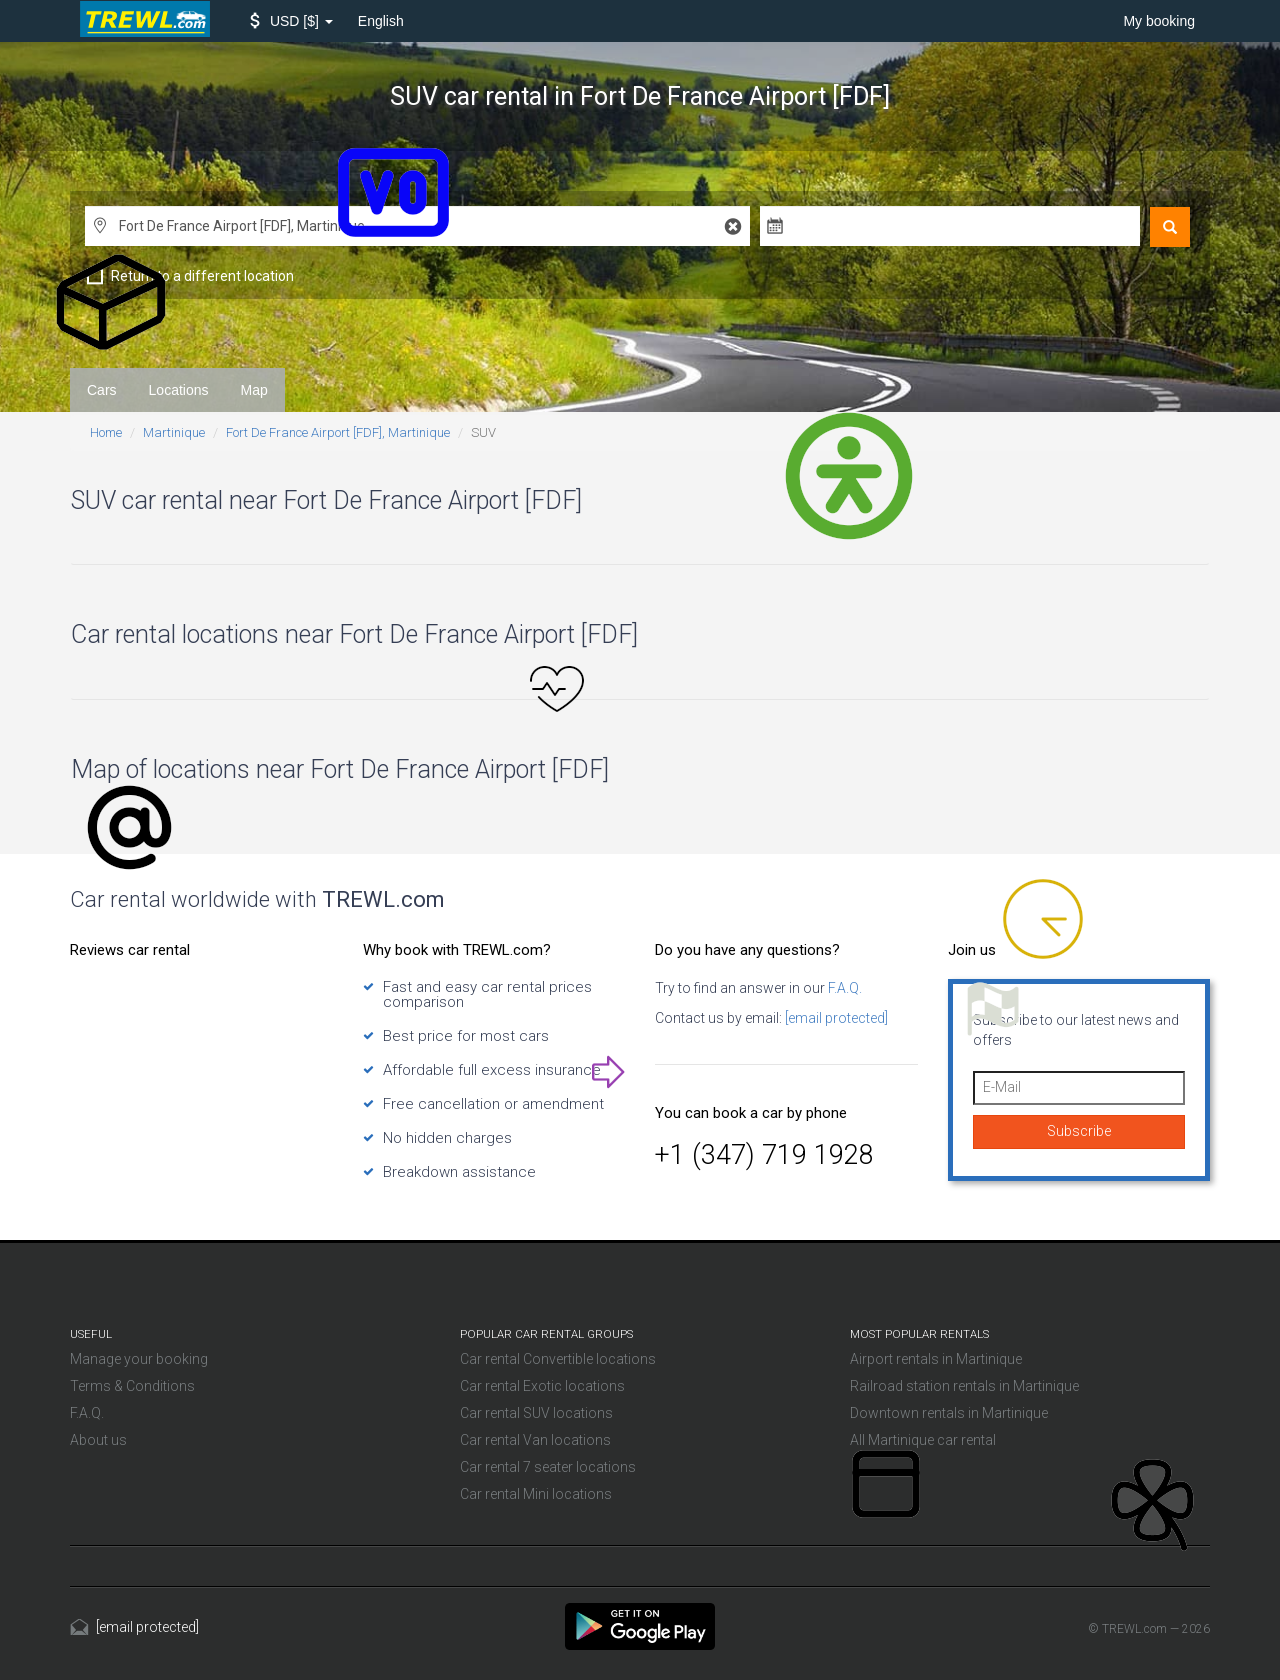 The image size is (1280, 1680). I want to click on view health or fitness metrics, so click(557, 687).